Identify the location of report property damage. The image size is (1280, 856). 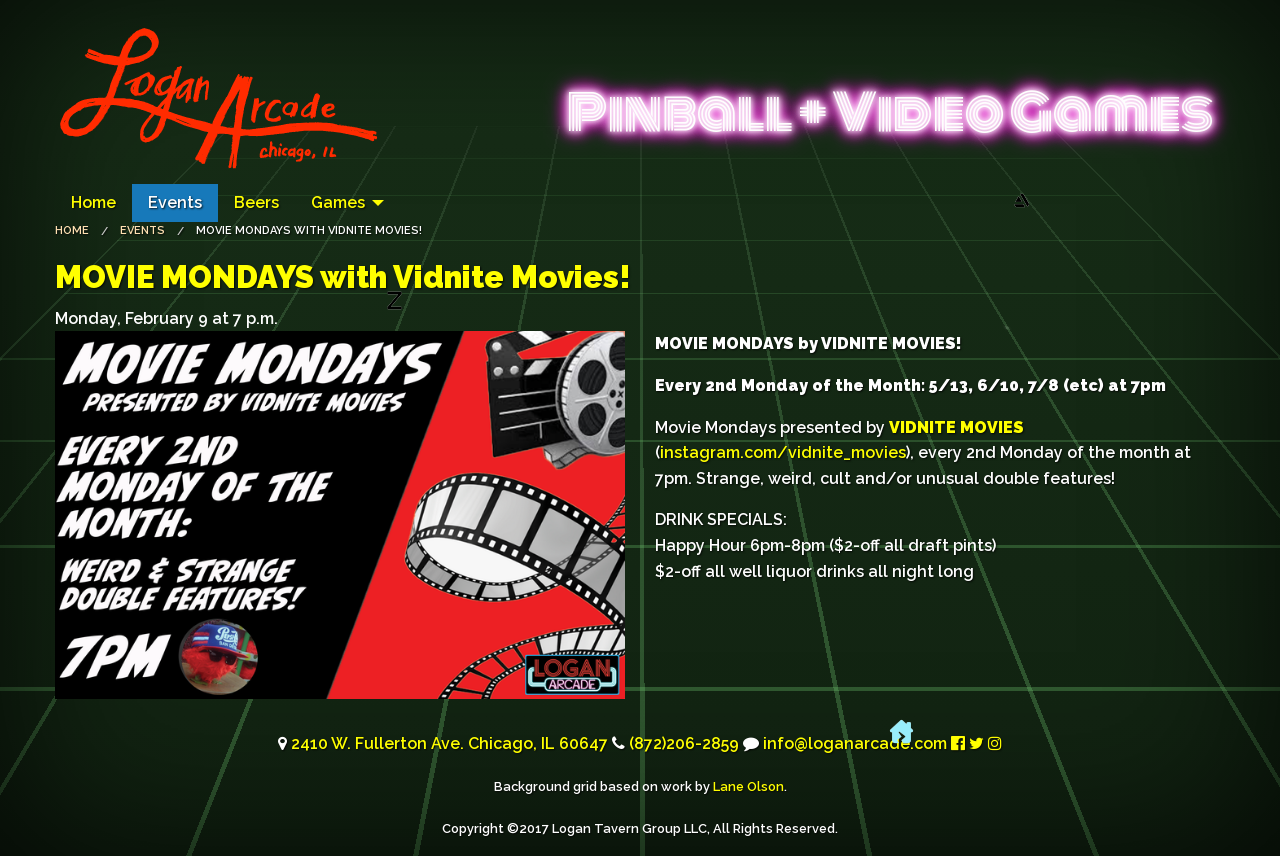
(901, 731).